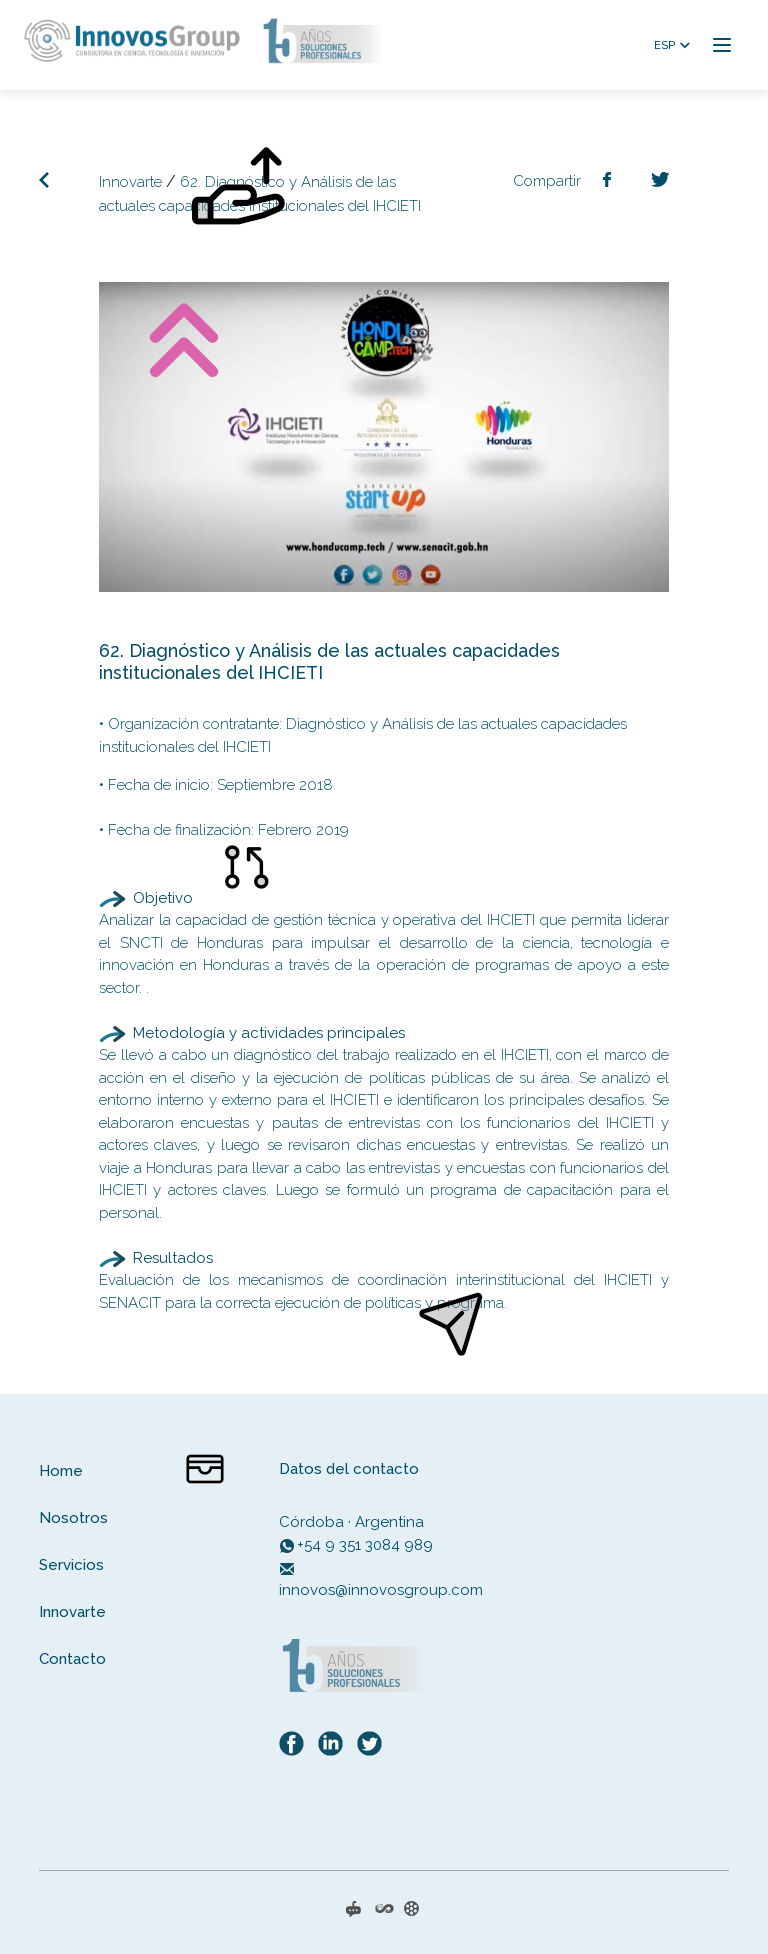 Image resolution: width=768 pixels, height=1954 pixels. What do you see at coordinates (245, 867) in the screenshot?
I see `create a new pull request` at bounding box center [245, 867].